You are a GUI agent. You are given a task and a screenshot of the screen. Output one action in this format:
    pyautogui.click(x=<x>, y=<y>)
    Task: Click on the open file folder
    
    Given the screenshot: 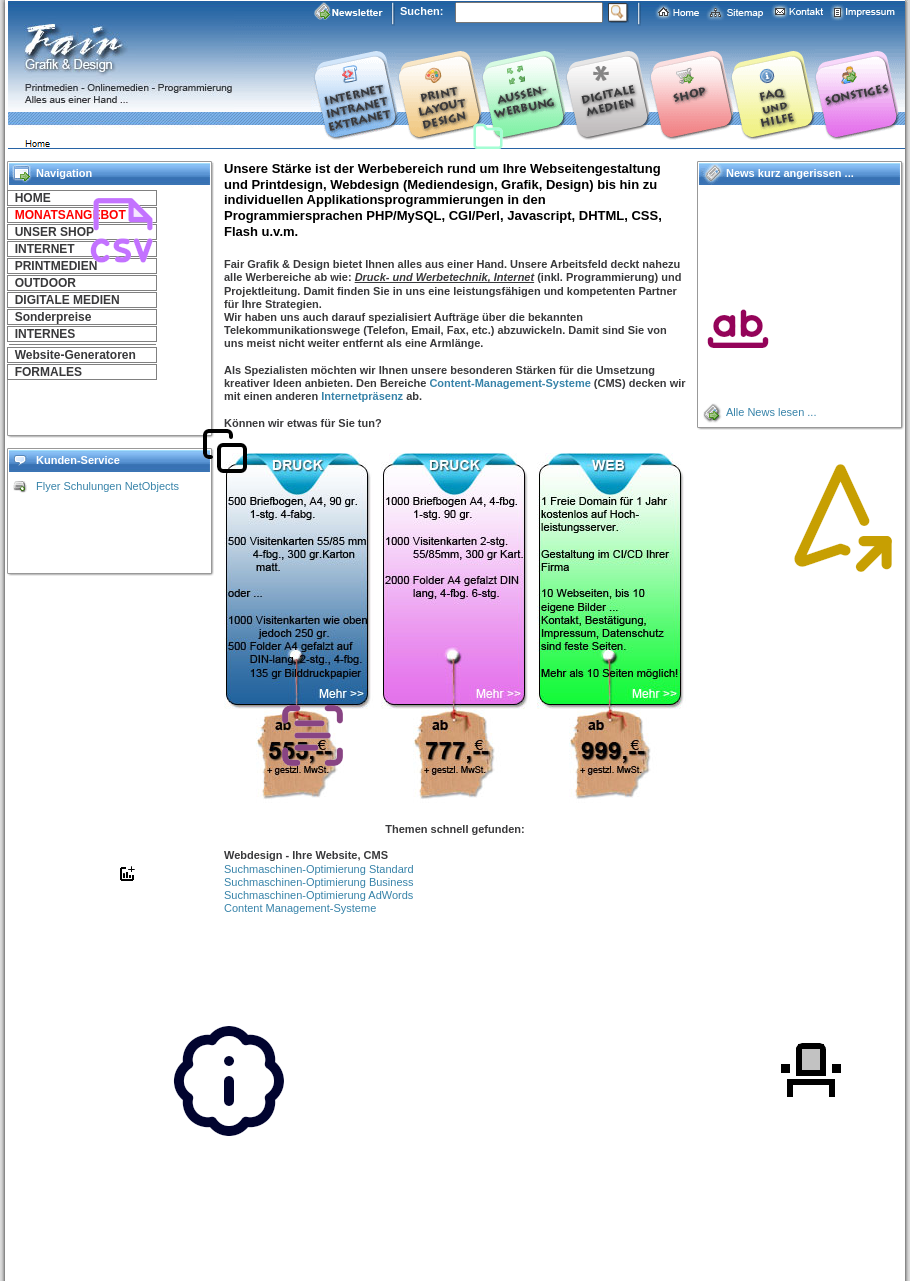 What is the action you would take?
    pyautogui.click(x=488, y=137)
    